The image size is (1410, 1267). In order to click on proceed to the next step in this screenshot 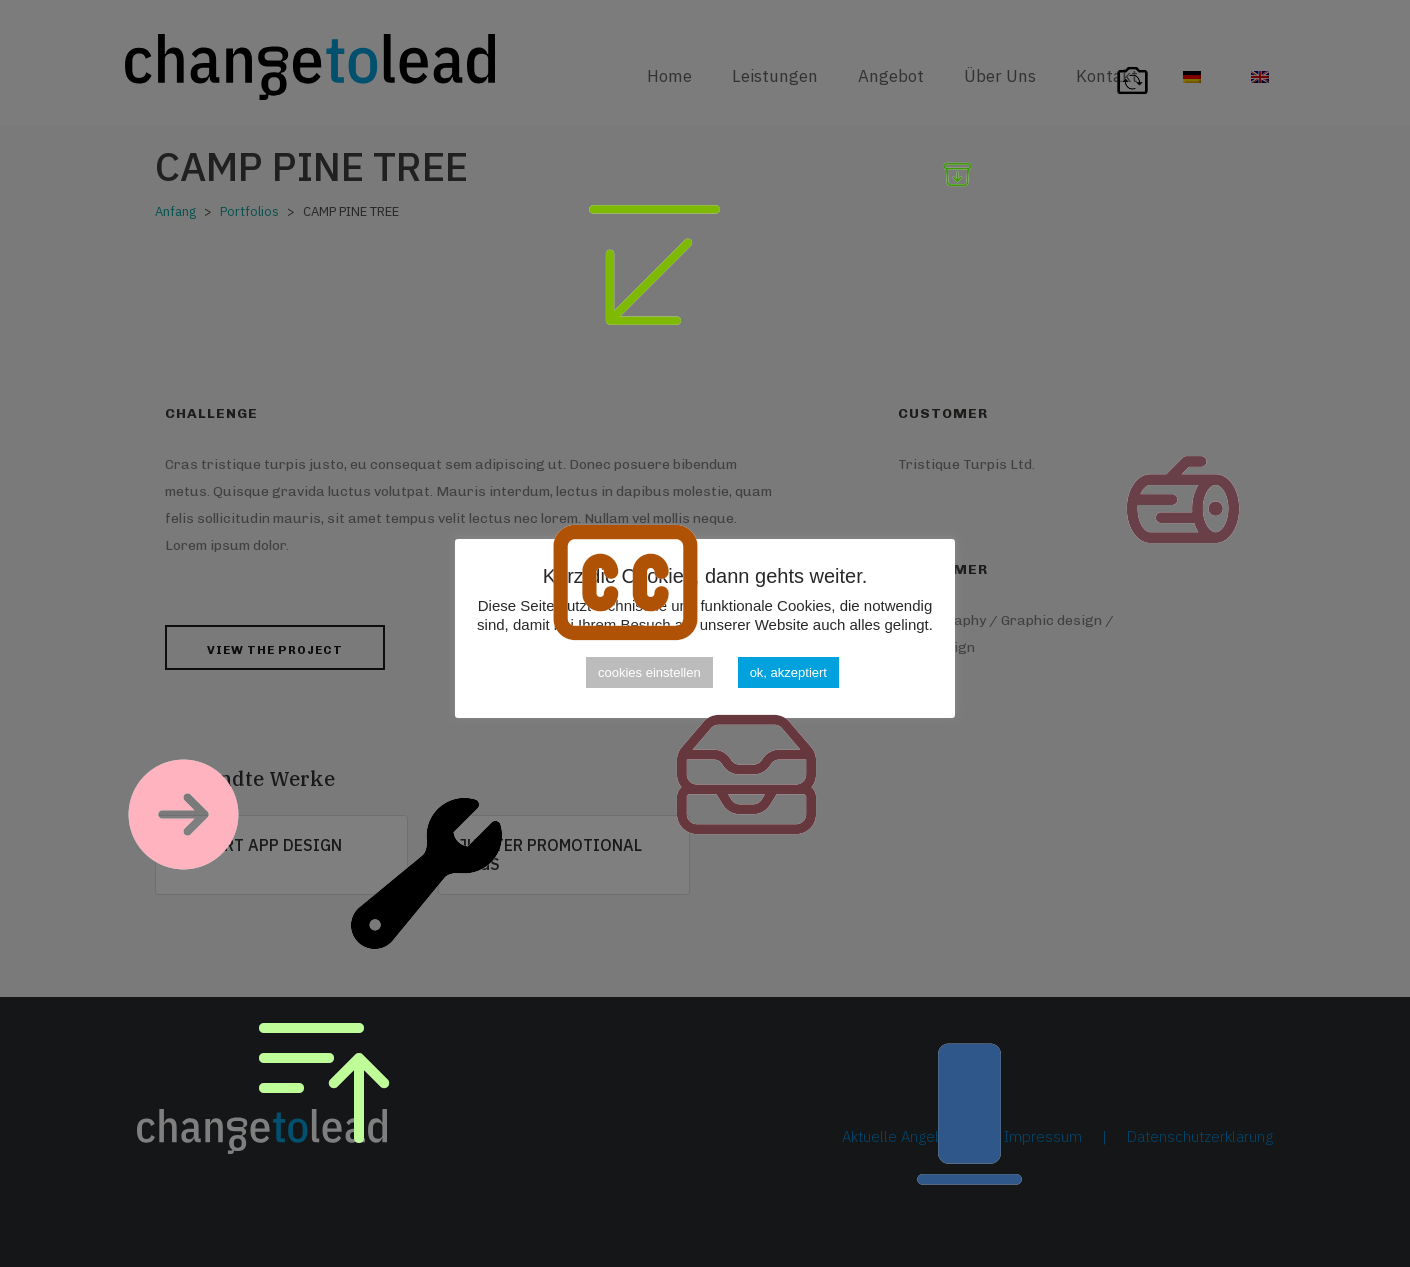, I will do `click(183, 814)`.